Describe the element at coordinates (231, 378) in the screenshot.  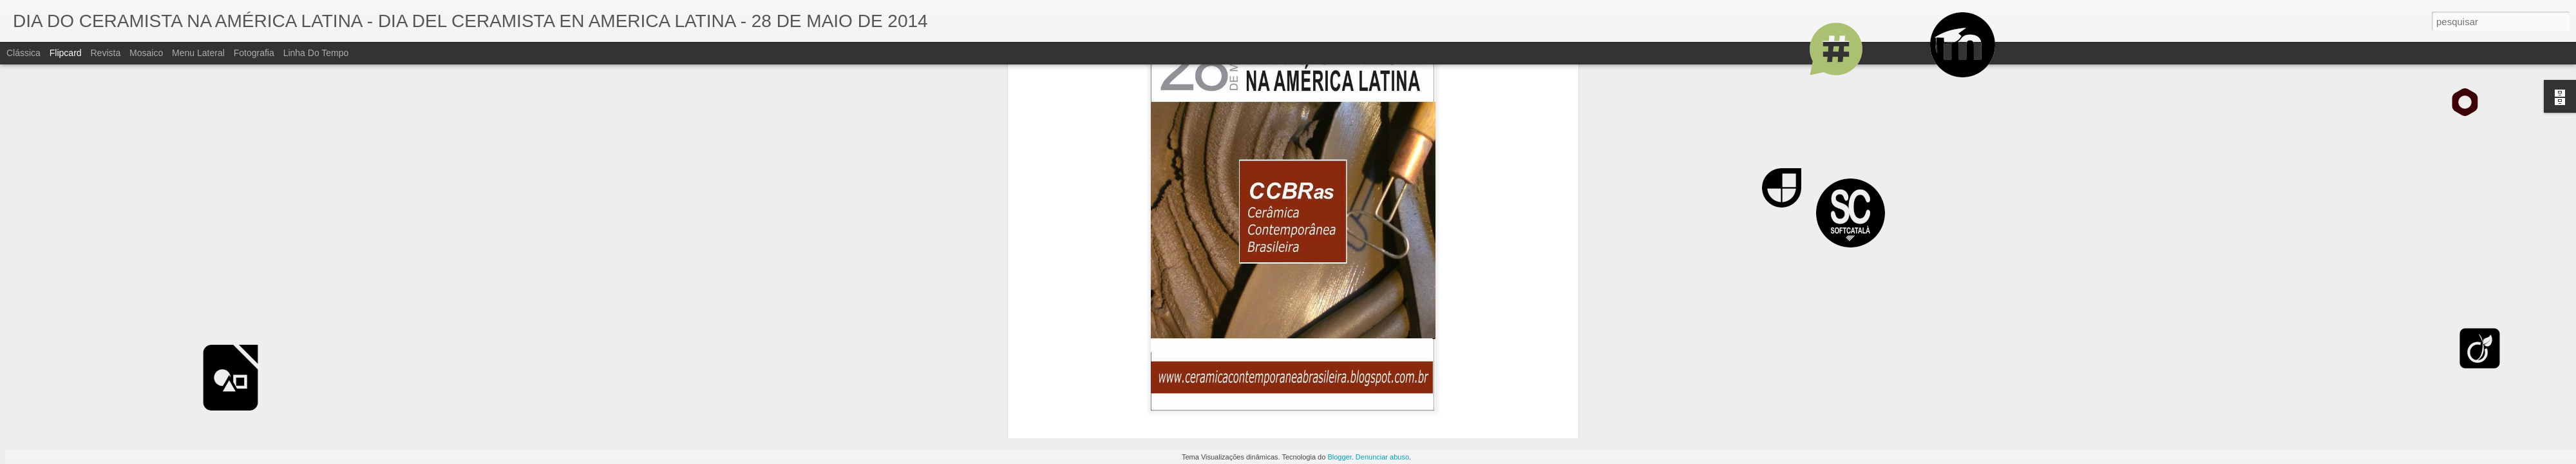
I see `open LibreOffice Draw application` at that location.